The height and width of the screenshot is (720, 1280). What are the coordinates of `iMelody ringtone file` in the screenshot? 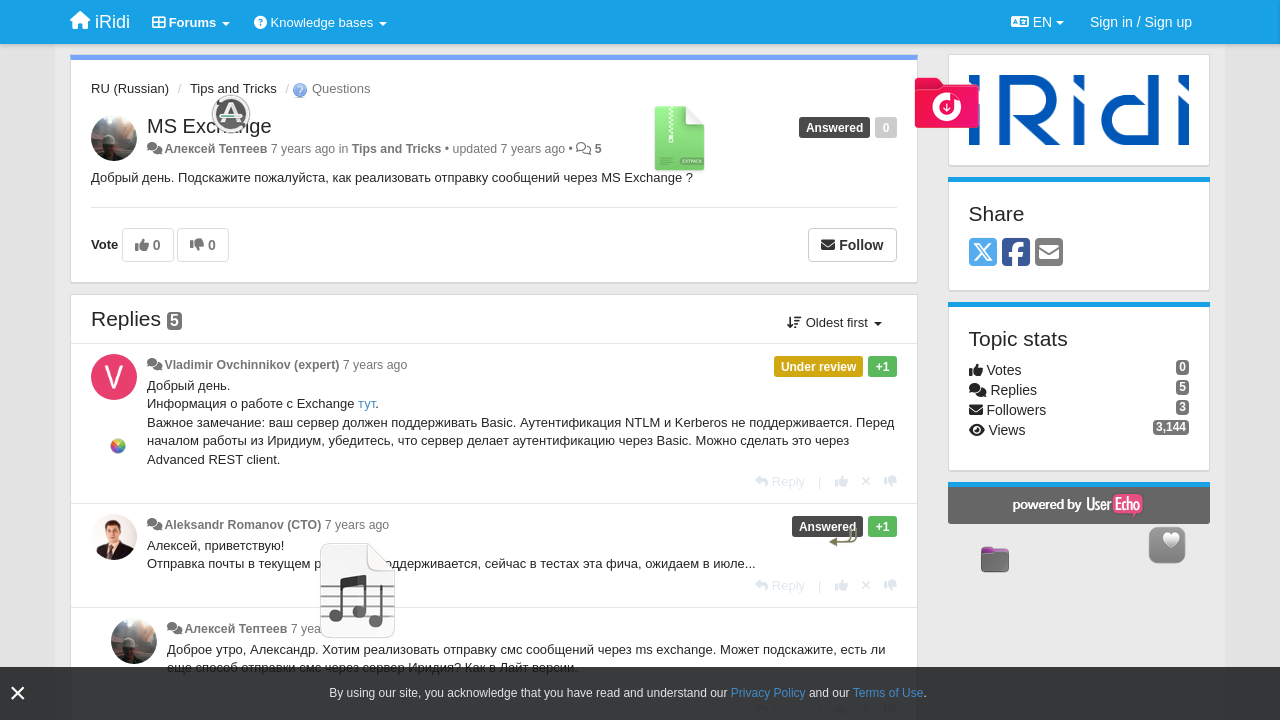 It's located at (357, 590).